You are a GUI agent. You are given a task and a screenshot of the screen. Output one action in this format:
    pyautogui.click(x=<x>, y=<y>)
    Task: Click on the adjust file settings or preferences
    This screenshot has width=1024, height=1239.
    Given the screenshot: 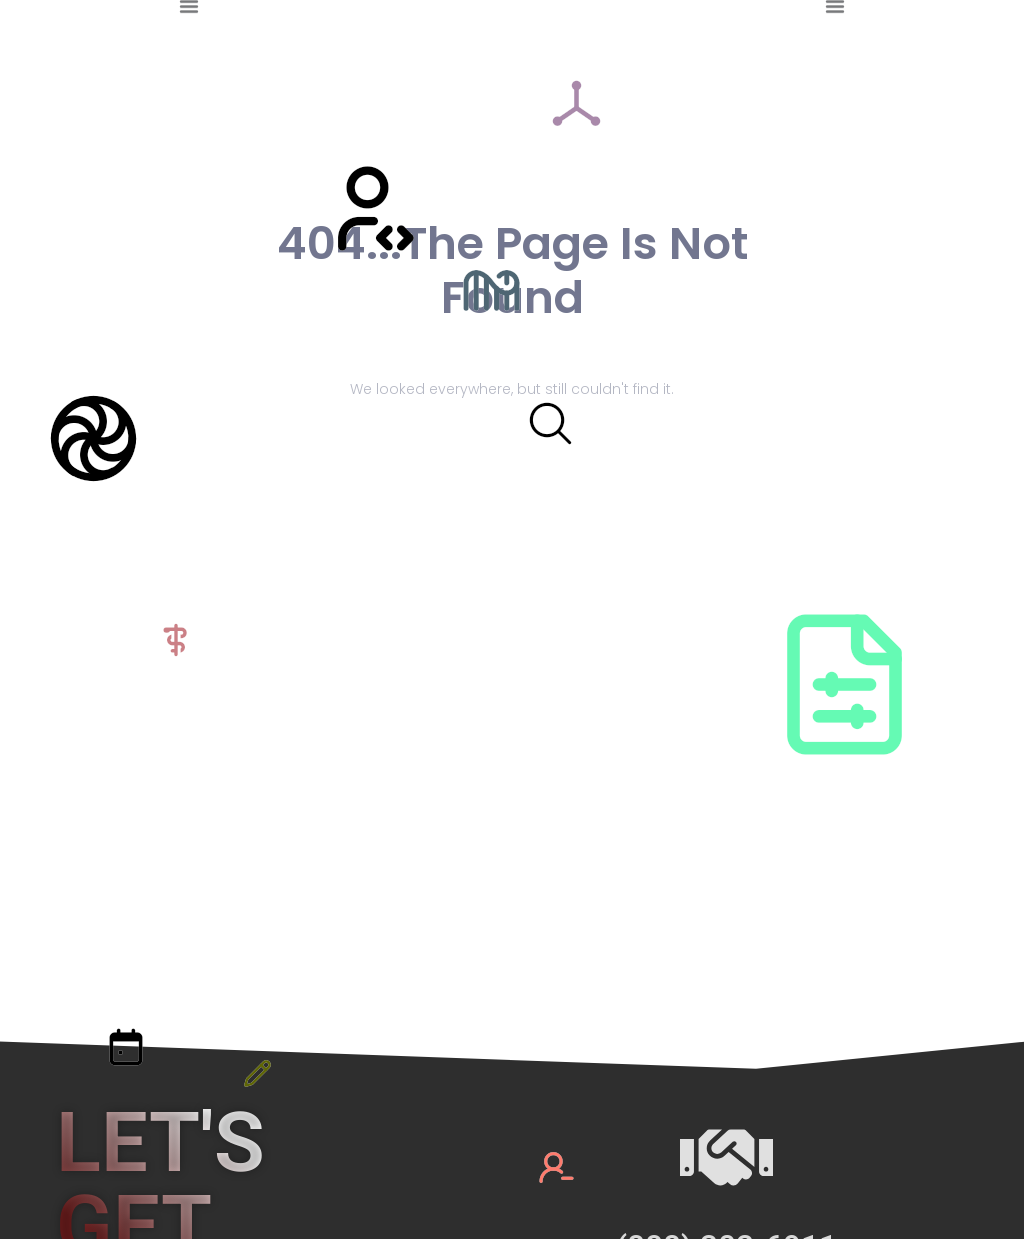 What is the action you would take?
    pyautogui.click(x=844, y=684)
    